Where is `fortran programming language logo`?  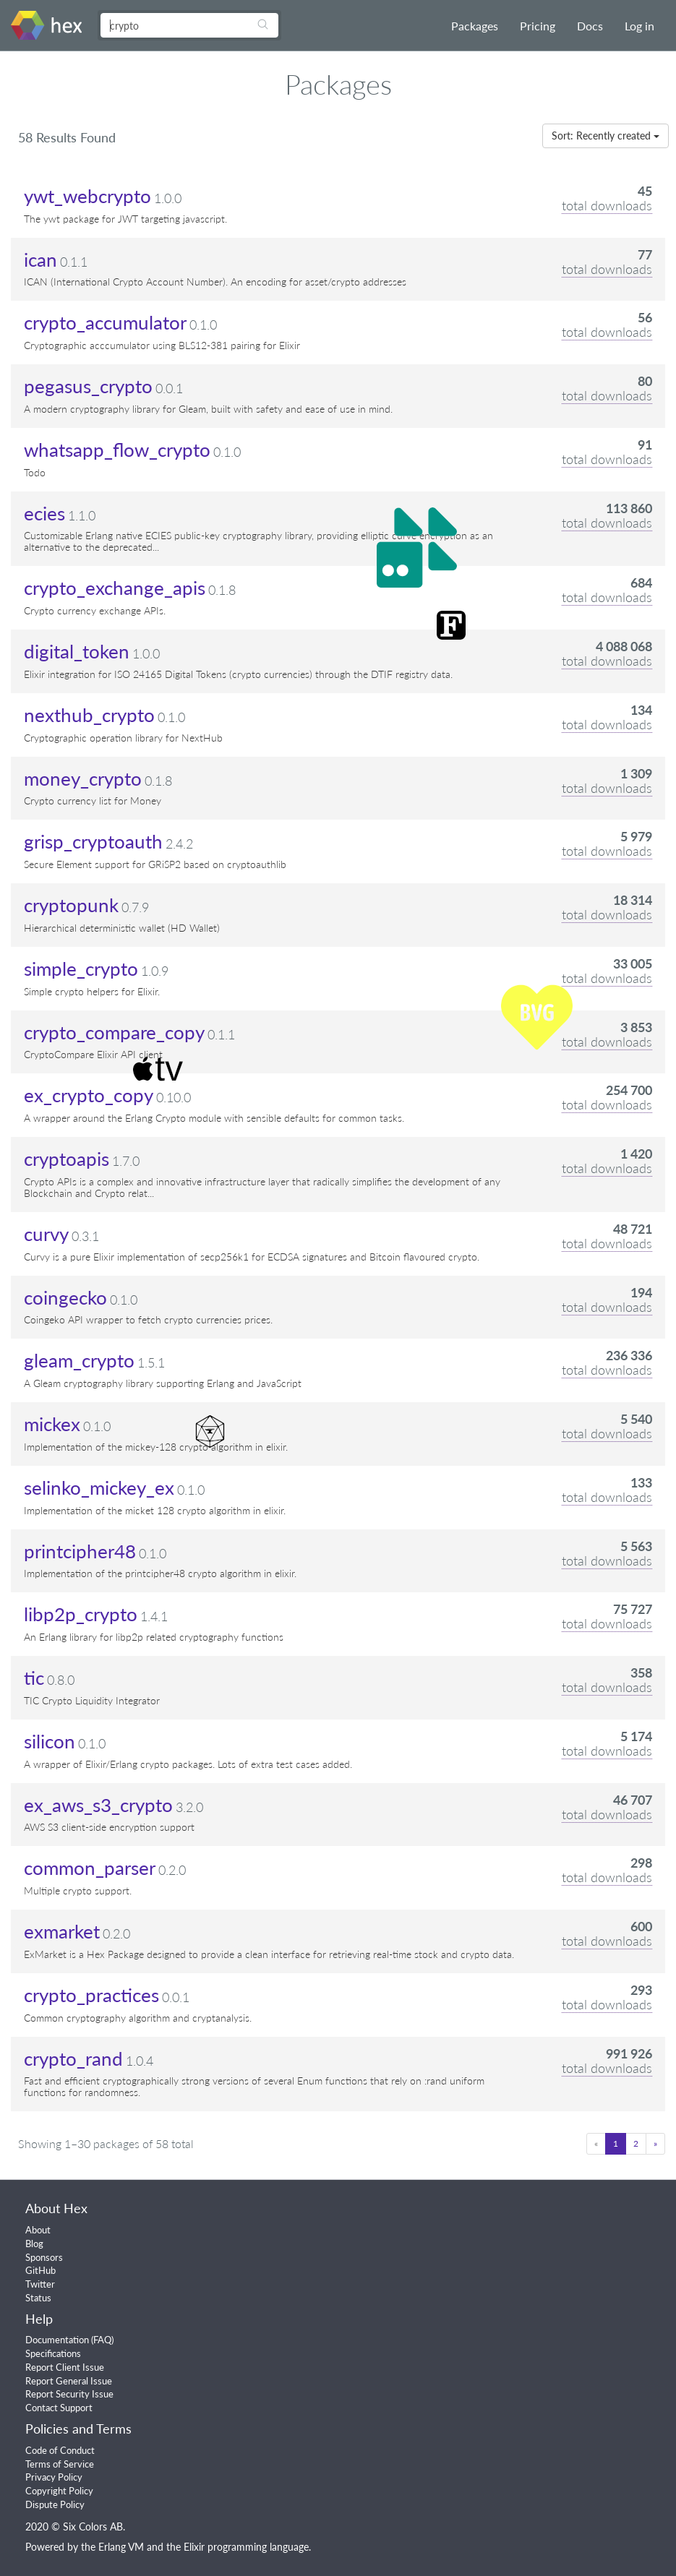
fortran programming language logo is located at coordinates (451, 625).